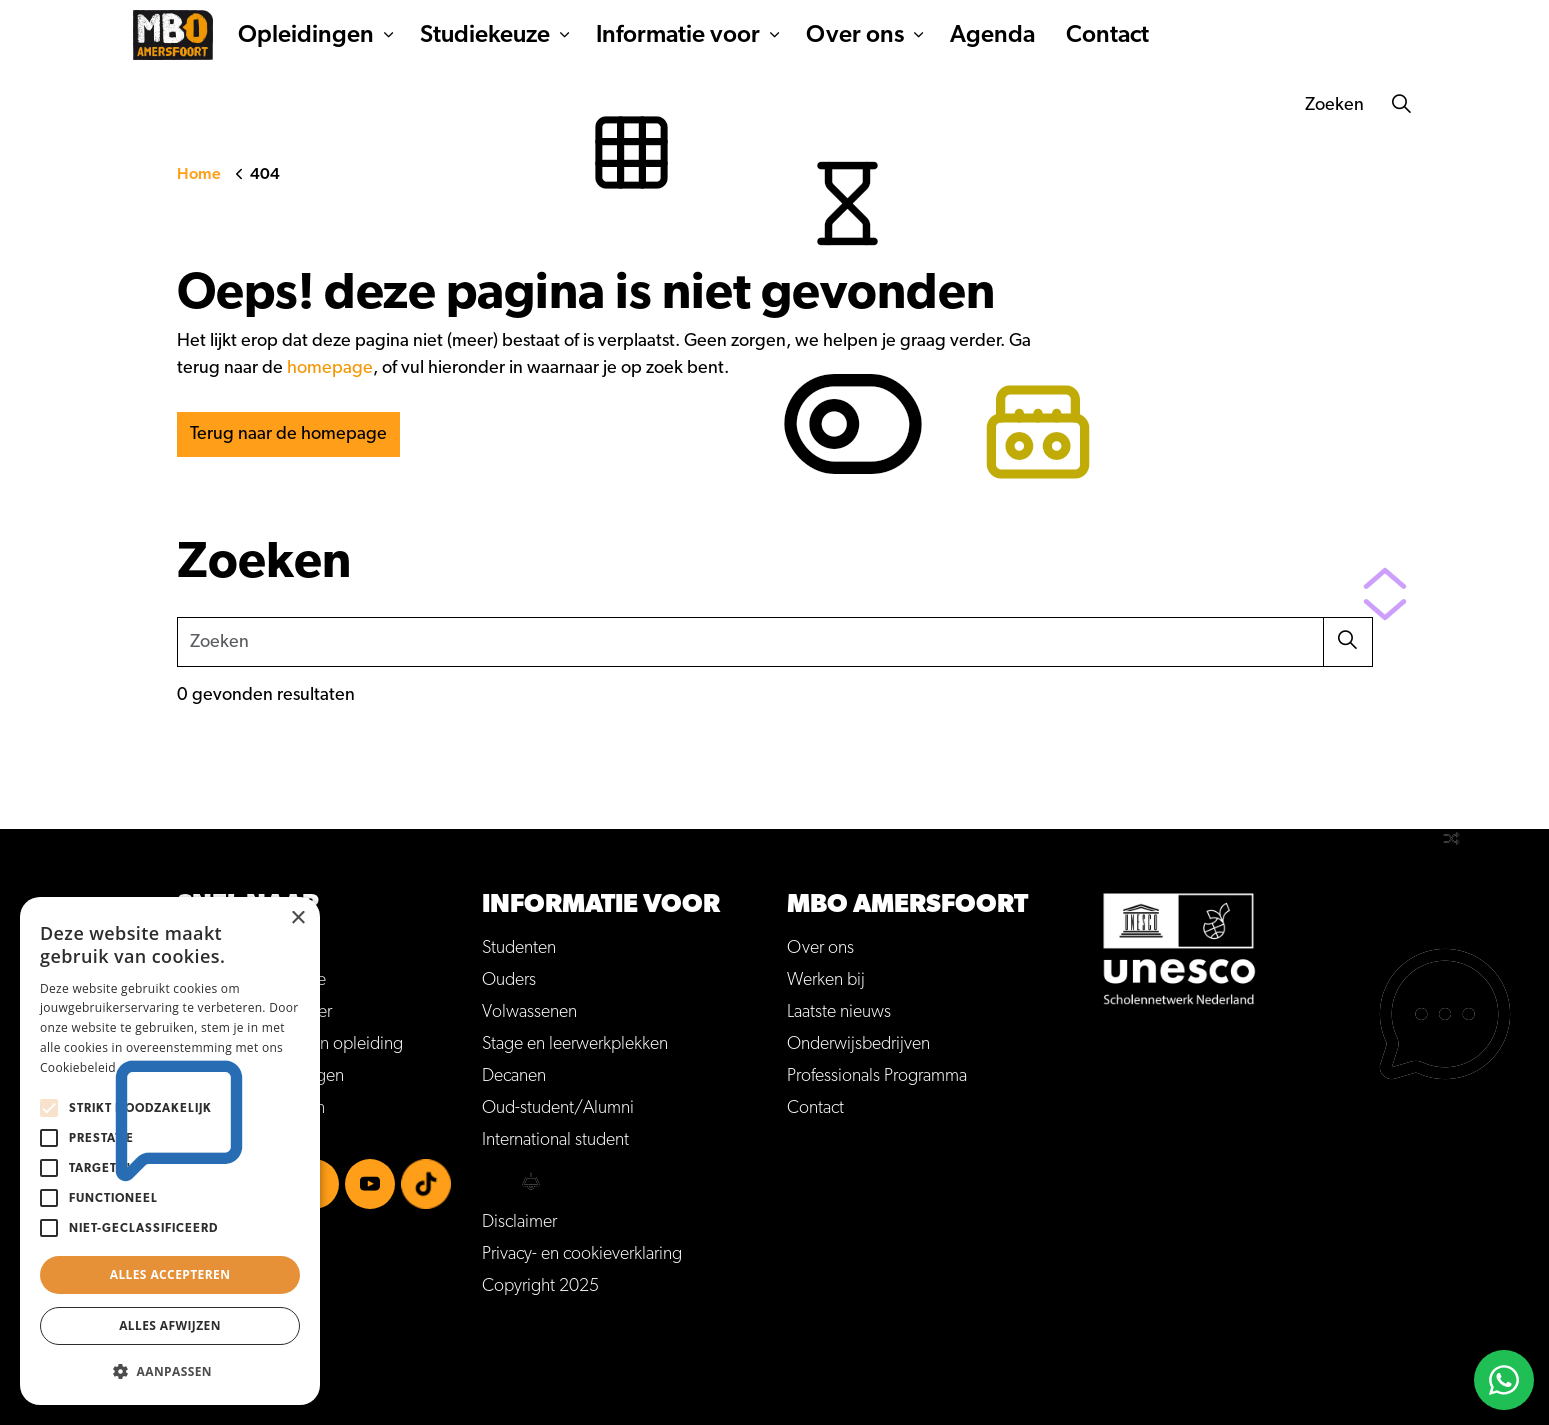 The height and width of the screenshot is (1425, 1549). Describe the element at coordinates (531, 1182) in the screenshot. I see `toggle ceiling light on or off` at that location.